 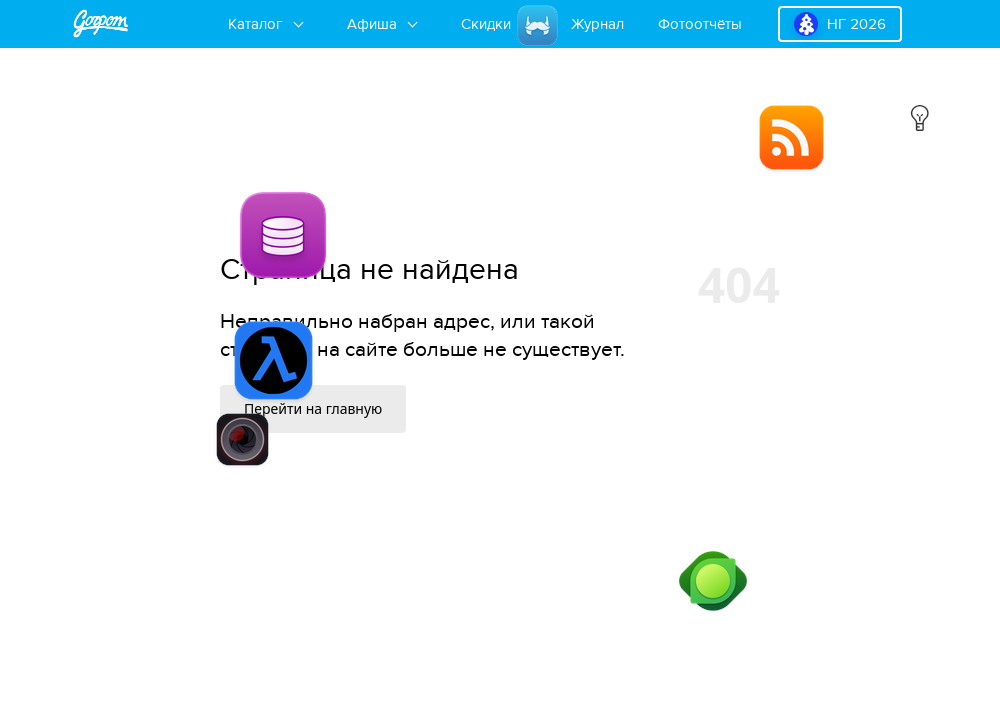 I want to click on open rss feed reader app, so click(x=791, y=137).